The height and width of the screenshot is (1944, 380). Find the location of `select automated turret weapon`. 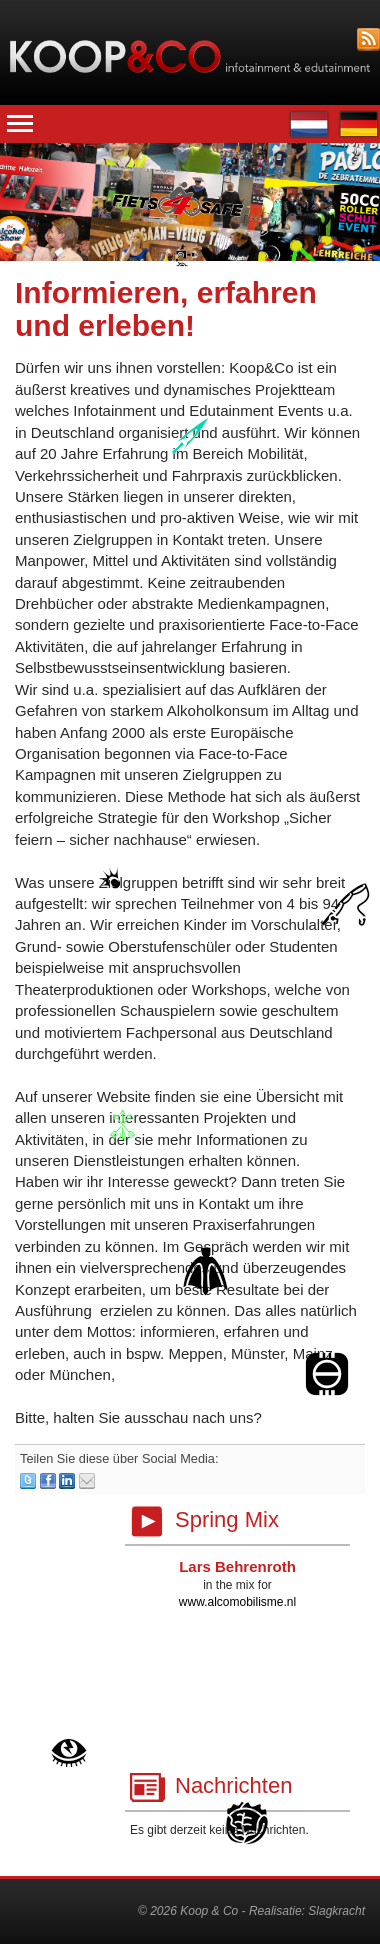

select automated turret weapon is located at coordinates (186, 255).